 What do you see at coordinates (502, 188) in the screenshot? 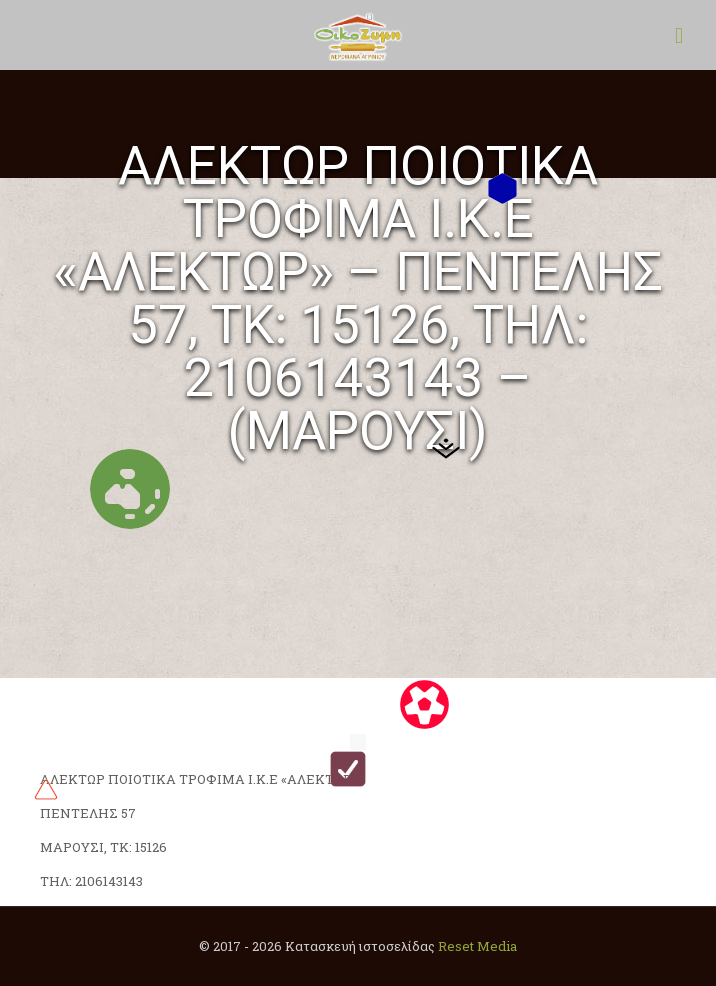
I see `indicates a category or tag grouping` at bounding box center [502, 188].